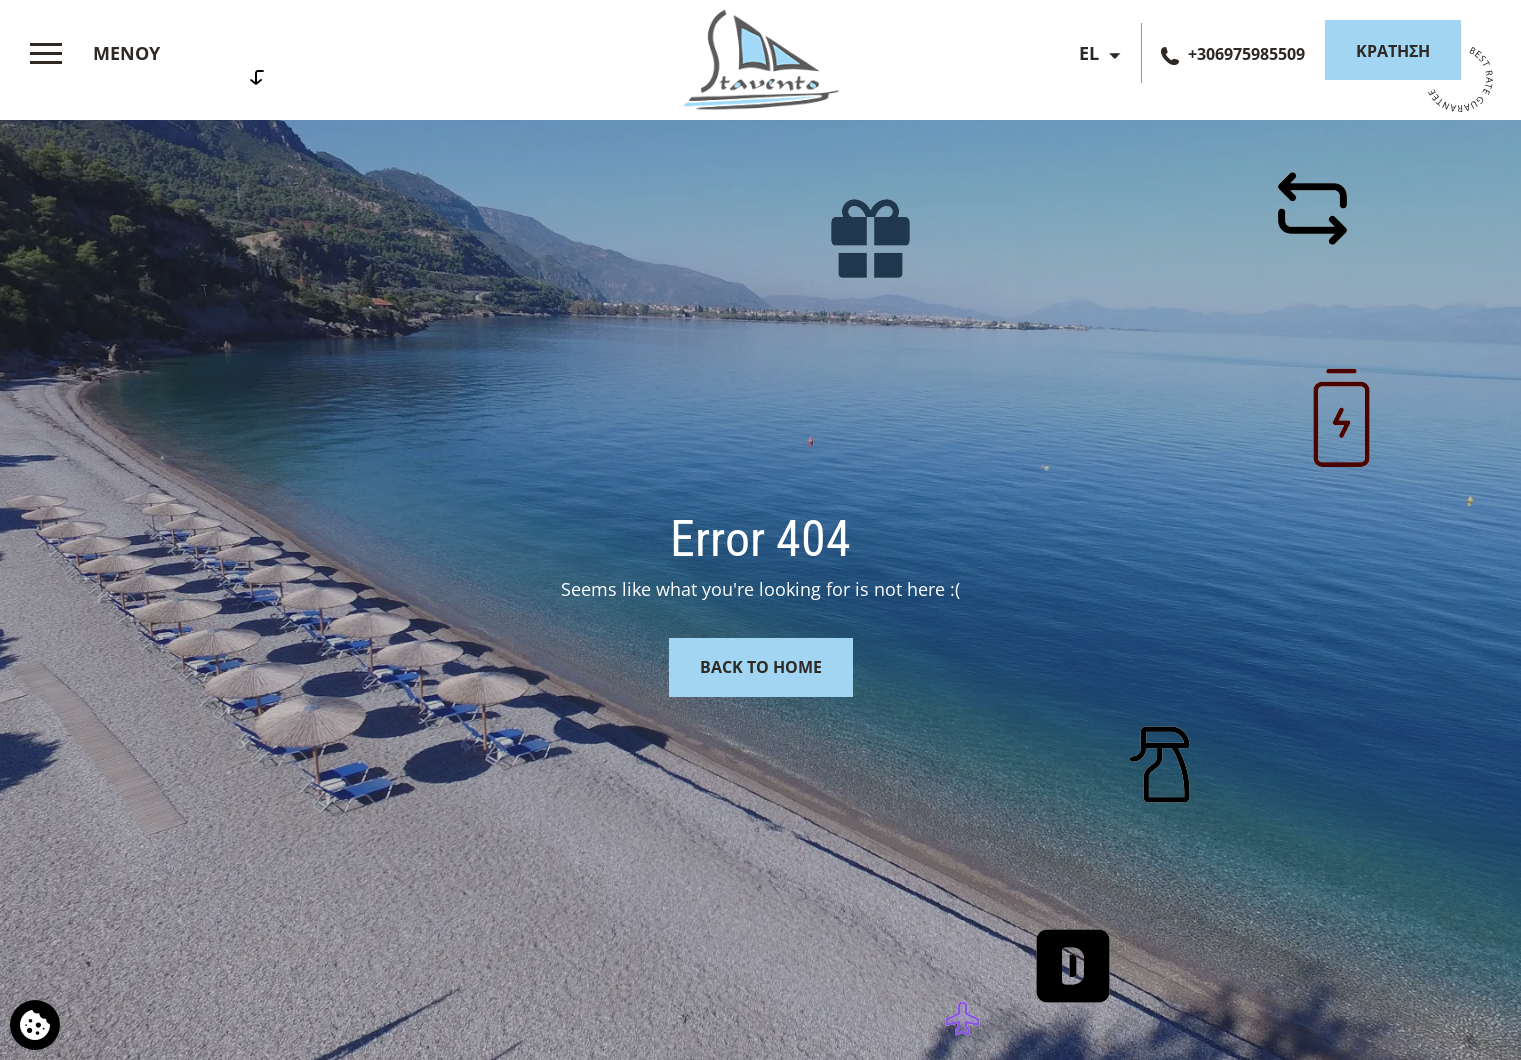 This screenshot has width=1521, height=1060. What do you see at coordinates (1073, 966) in the screenshot?
I see `indicates items or options starting with the letter D` at bounding box center [1073, 966].